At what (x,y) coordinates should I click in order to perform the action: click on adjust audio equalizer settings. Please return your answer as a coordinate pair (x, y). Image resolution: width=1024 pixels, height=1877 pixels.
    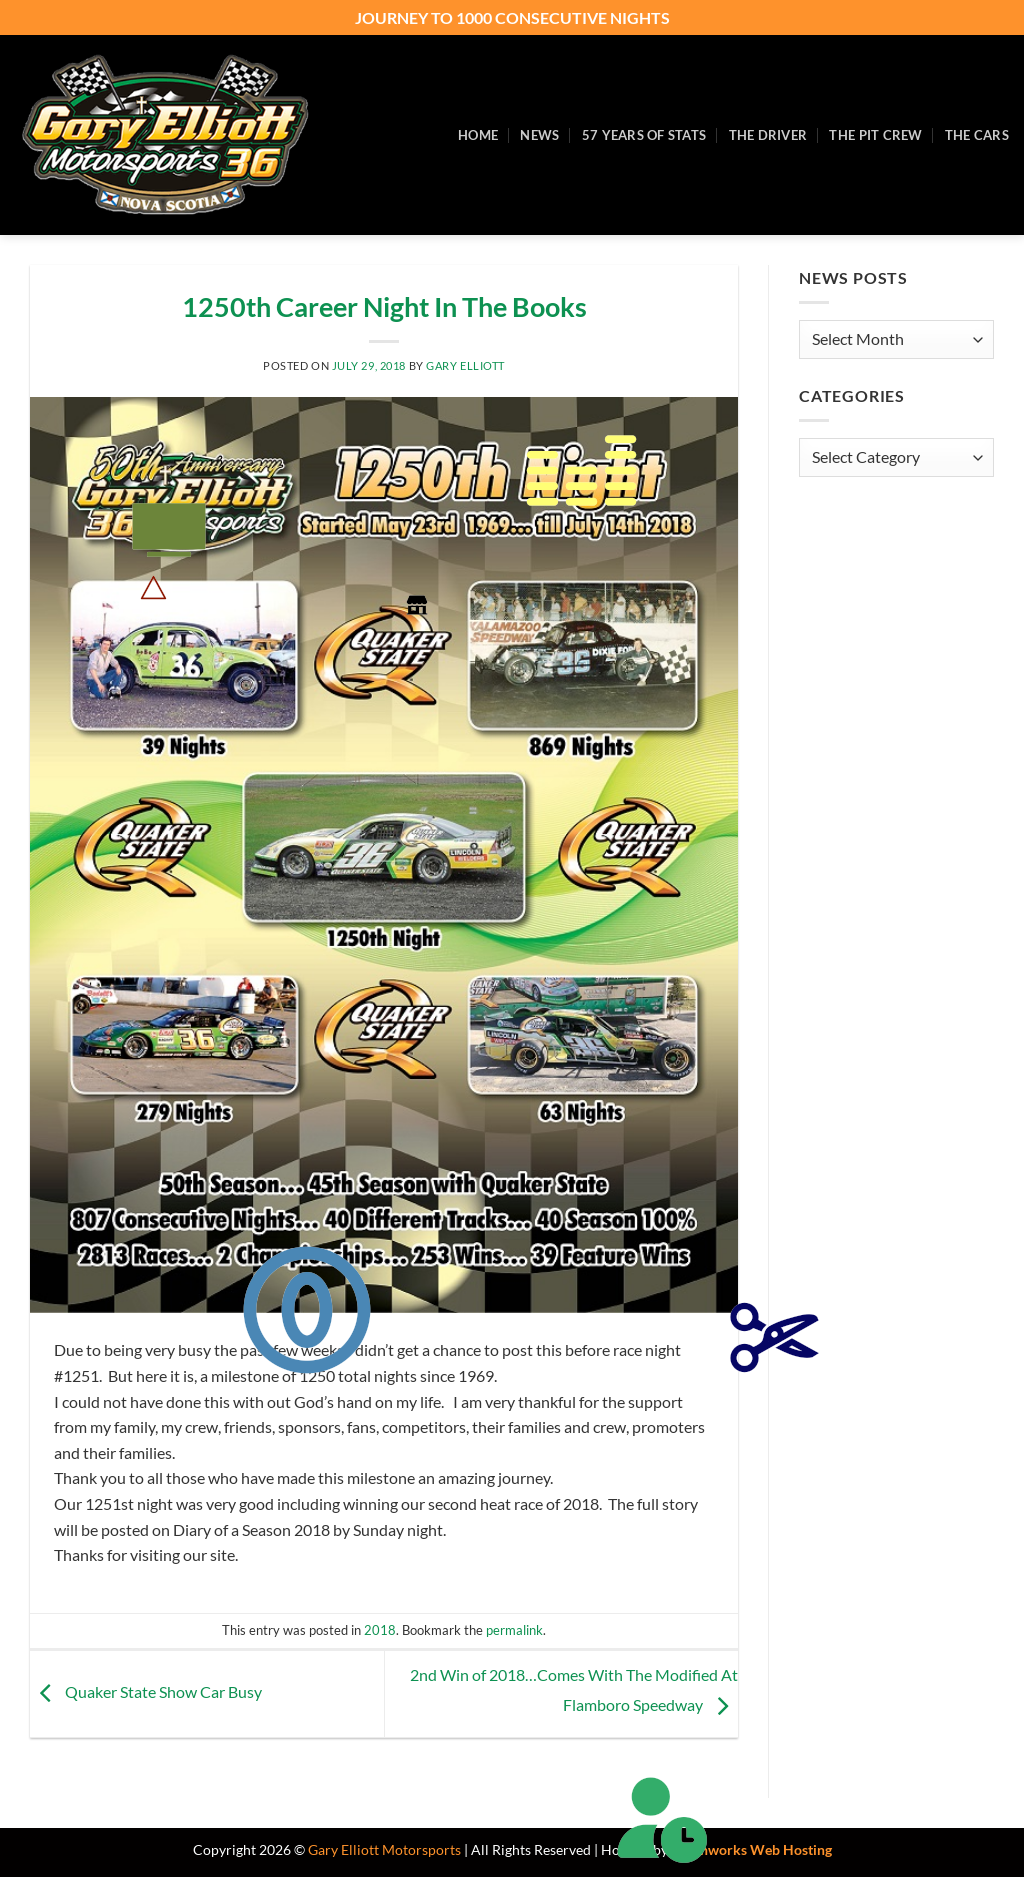
    Looking at the image, I should click on (581, 470).